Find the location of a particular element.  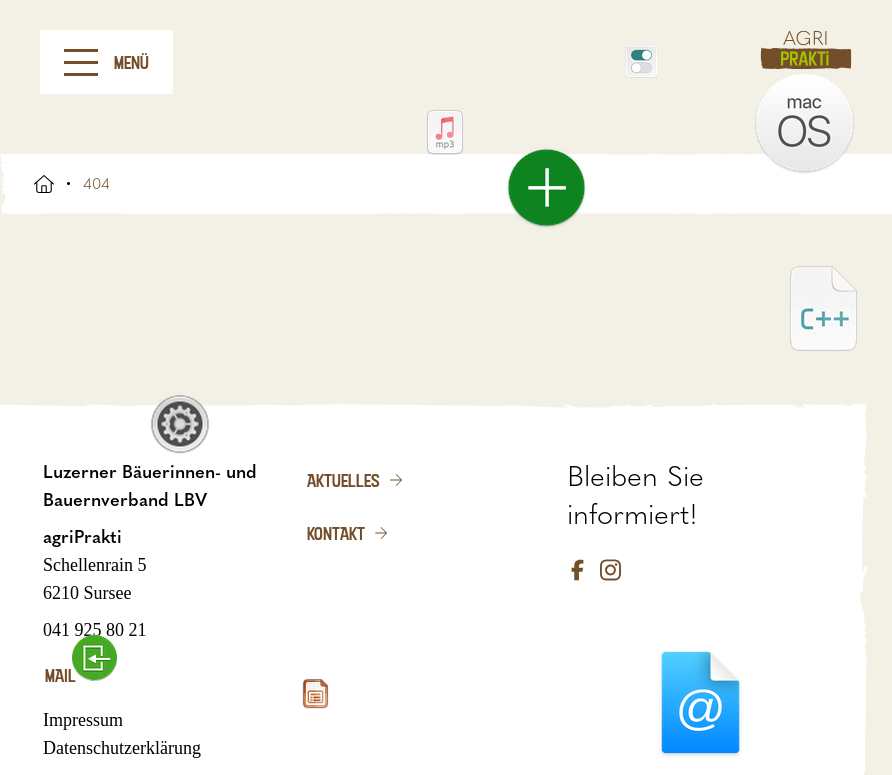

log out of the current session is located at coordinates (95, 658).